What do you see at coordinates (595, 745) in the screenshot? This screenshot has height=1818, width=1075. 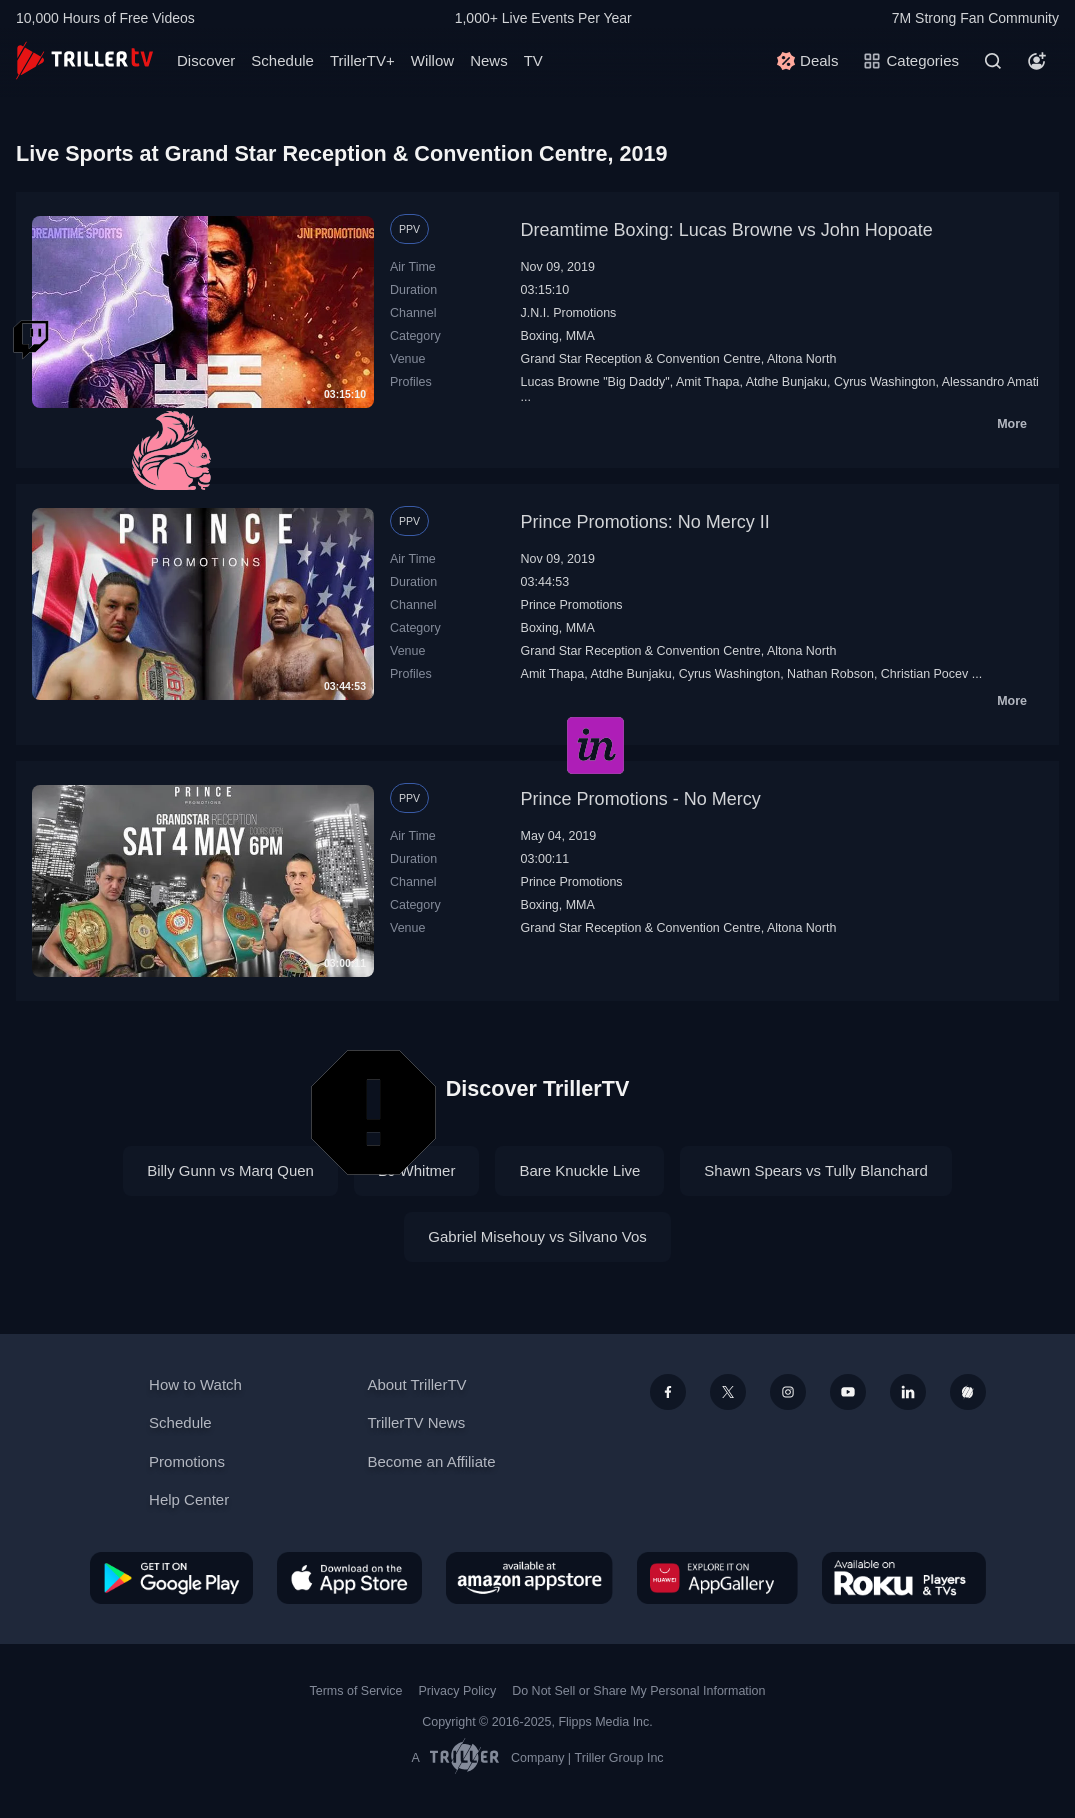 I see `open InVision app` at bounding box center [595, 745].